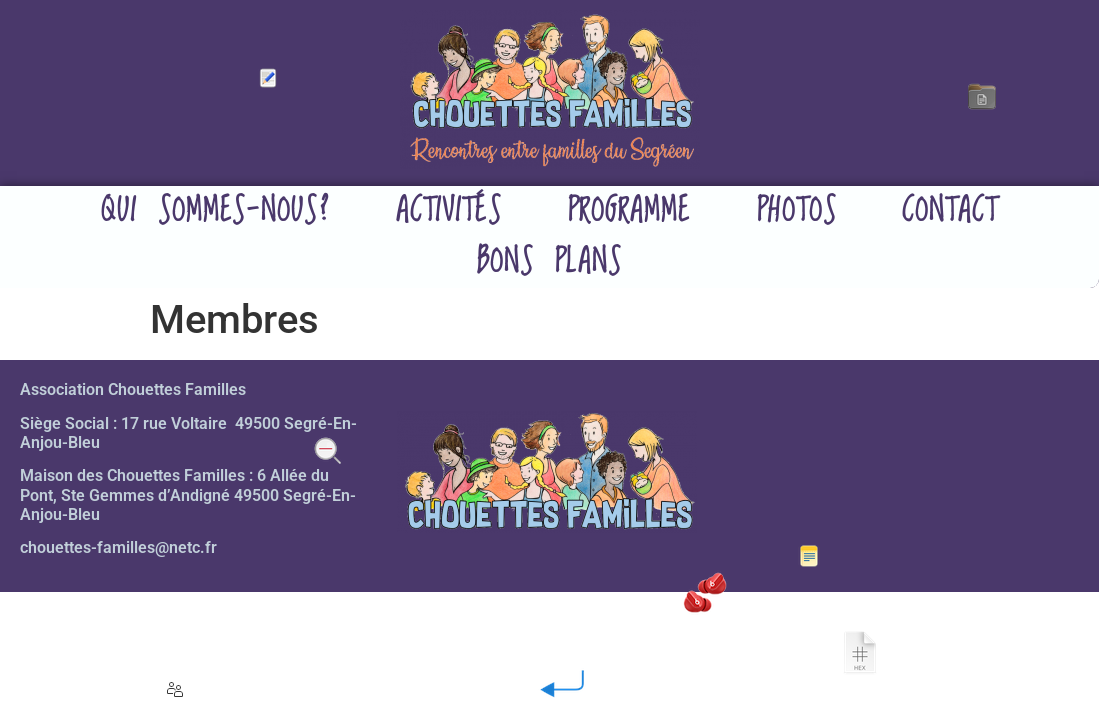  I want to click on open text editor application, so click(268, 78).